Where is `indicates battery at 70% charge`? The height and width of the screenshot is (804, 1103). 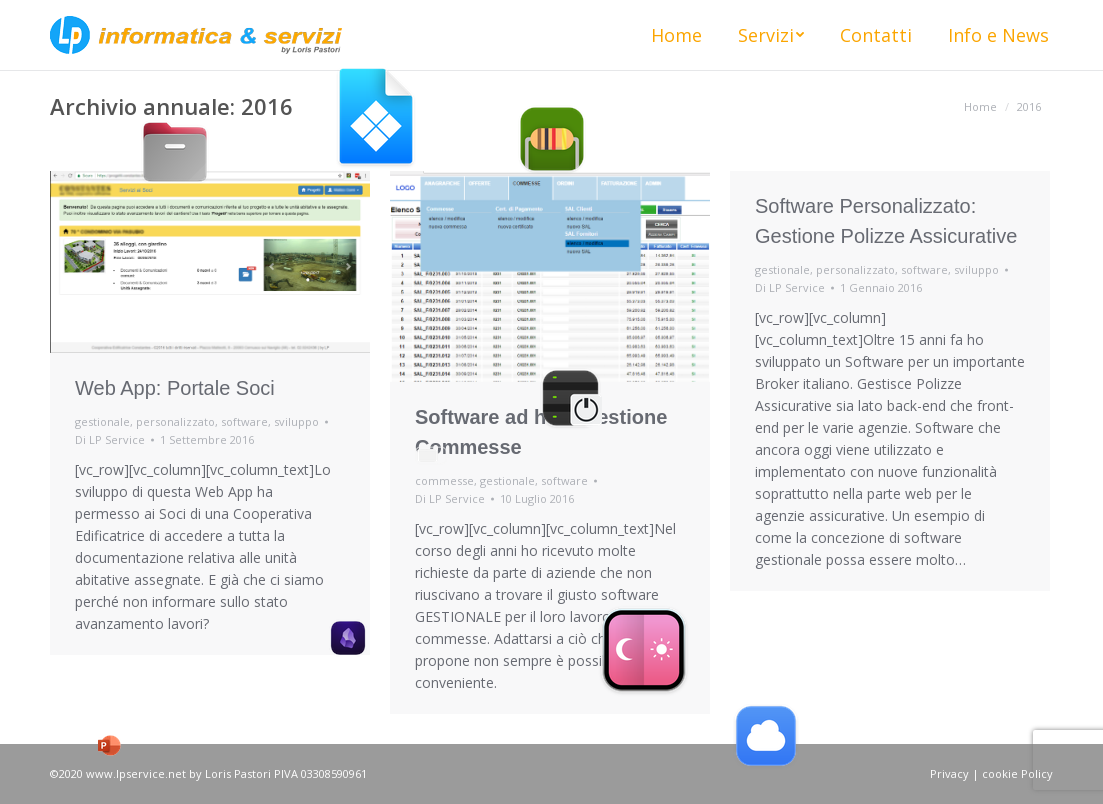
indicates battery at 70% charge is located at coordinates (432, 455).